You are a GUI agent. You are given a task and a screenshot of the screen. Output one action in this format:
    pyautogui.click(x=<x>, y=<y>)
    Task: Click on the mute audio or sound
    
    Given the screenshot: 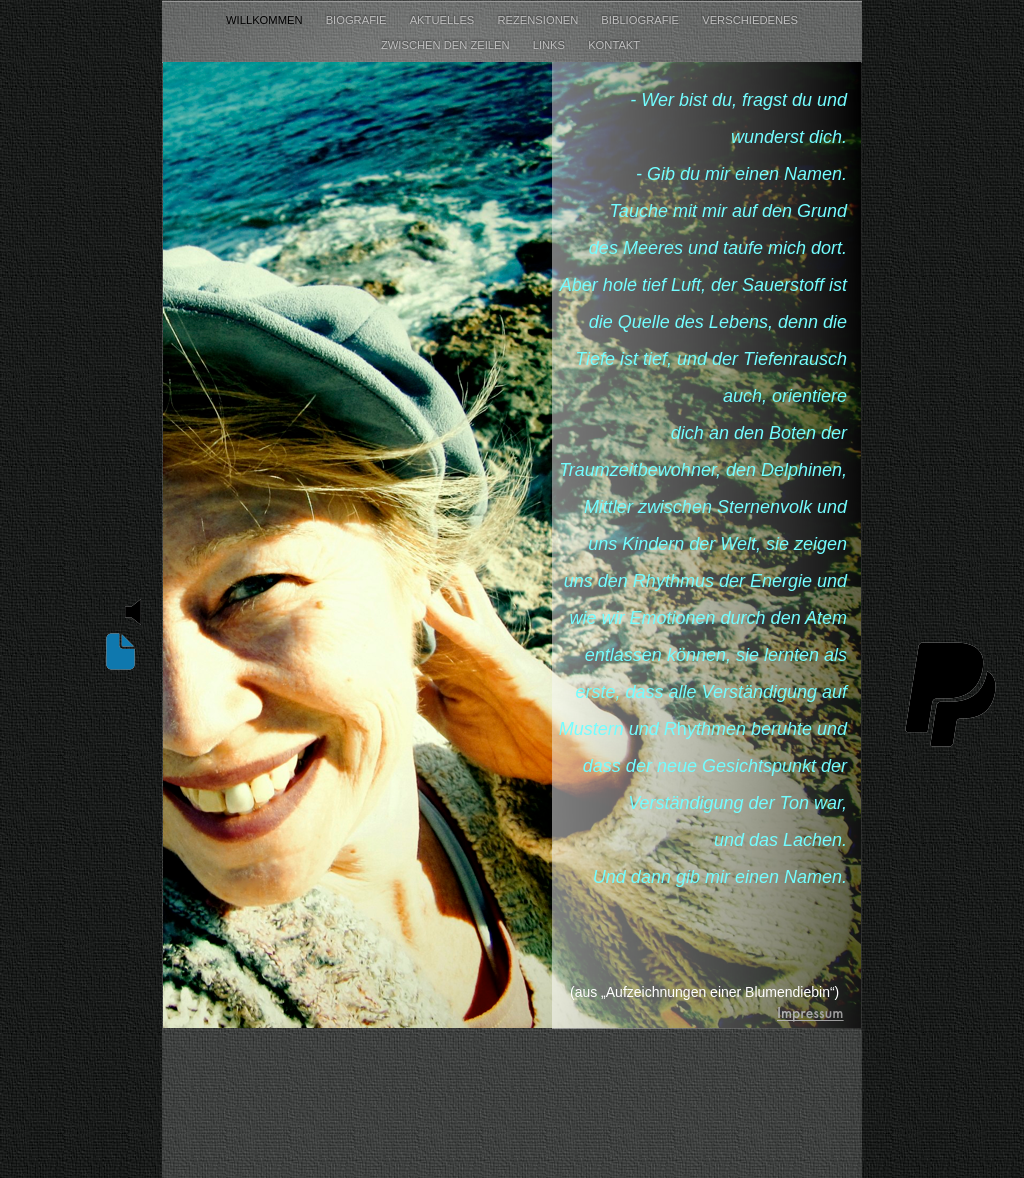 What is the action you would take?
    pyautogui.click(x=133, y=612)
    